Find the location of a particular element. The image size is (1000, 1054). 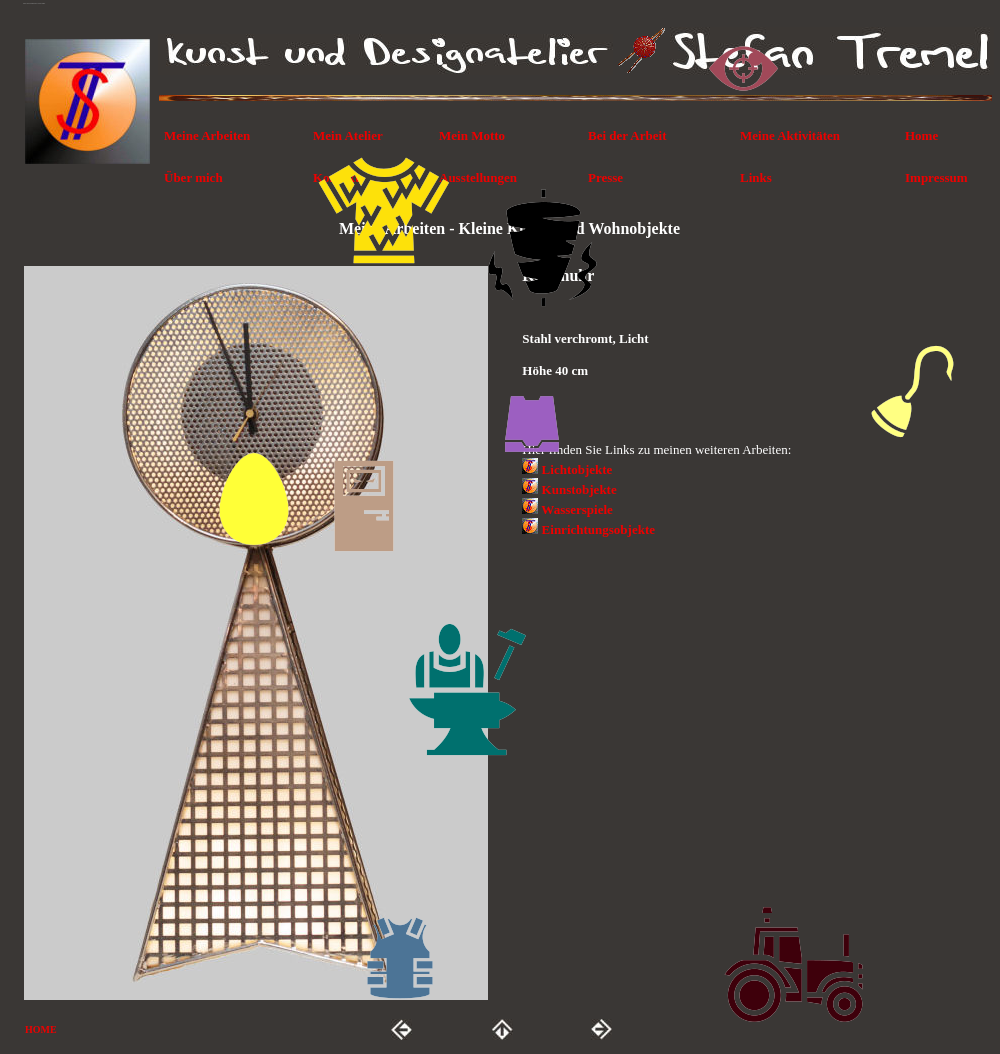

access your inbox or document tray is located at coordinates (532, 423).